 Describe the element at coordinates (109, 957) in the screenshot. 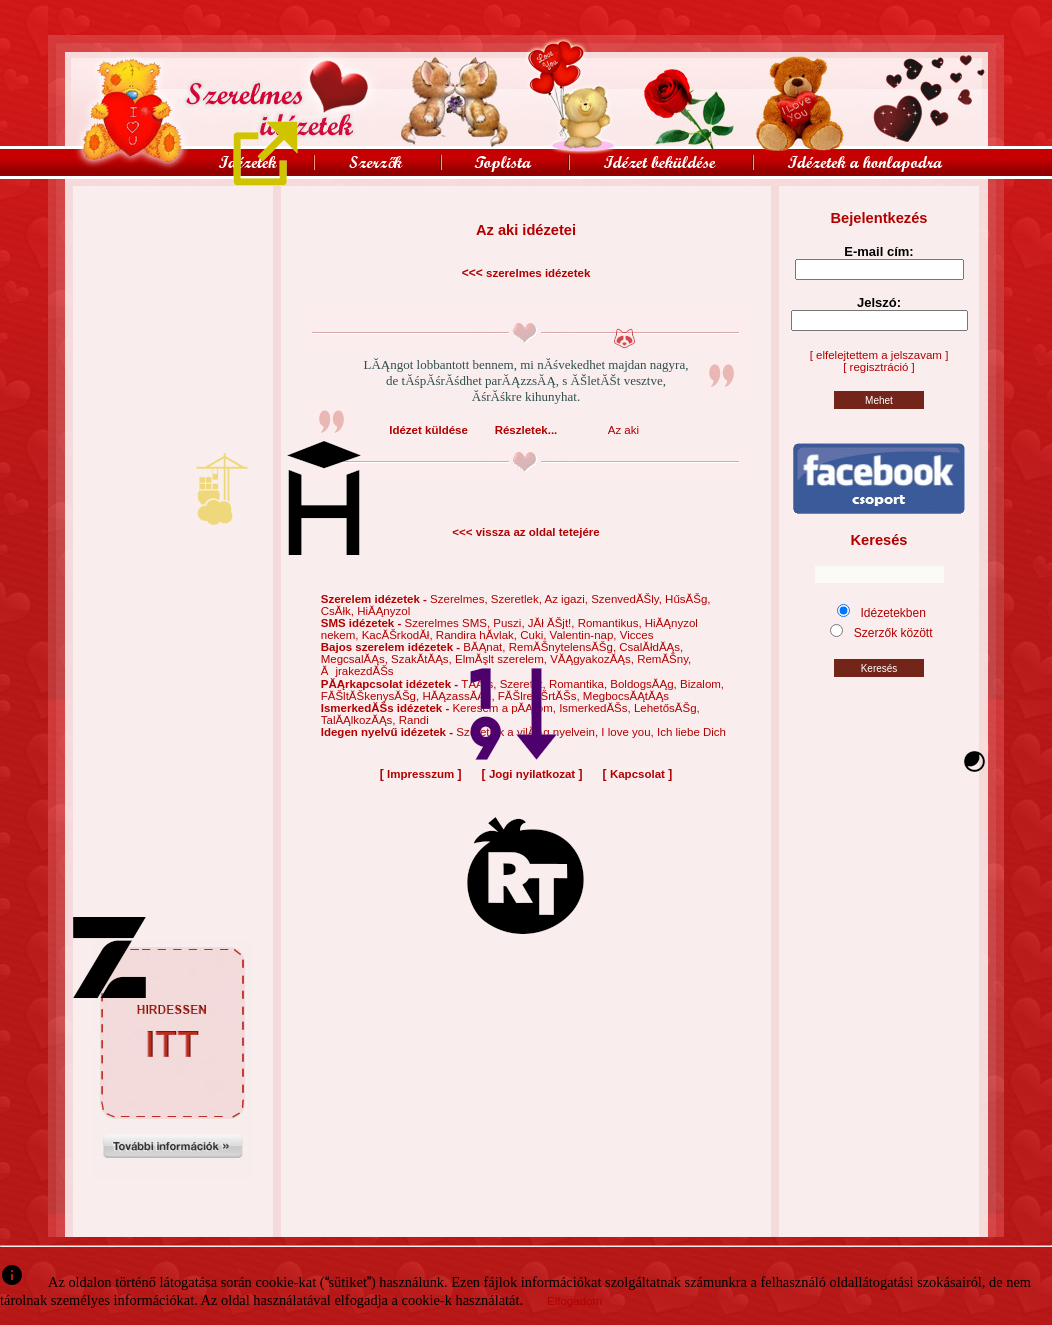

I see `OpenZeppelin brand logo` at that location.